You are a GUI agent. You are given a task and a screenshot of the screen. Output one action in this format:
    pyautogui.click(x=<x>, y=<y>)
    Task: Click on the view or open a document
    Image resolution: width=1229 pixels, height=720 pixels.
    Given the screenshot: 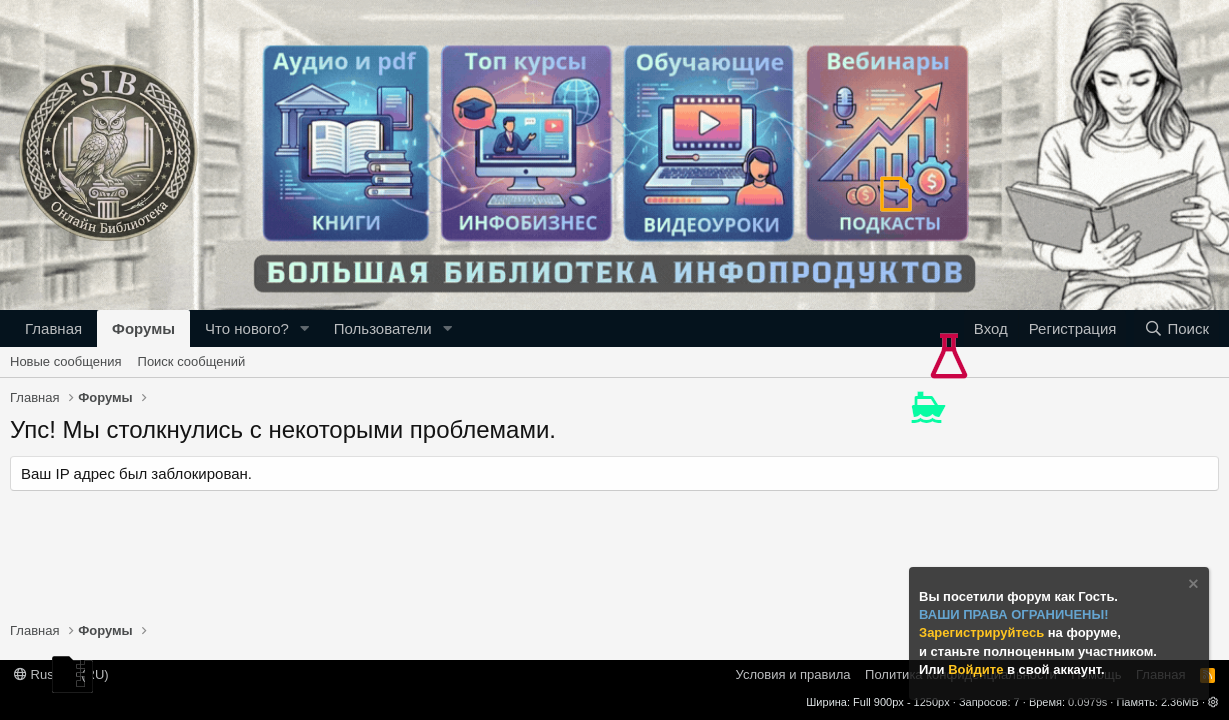 What is the action you would take?
    pyautogui.click(x=896, y=194)
    